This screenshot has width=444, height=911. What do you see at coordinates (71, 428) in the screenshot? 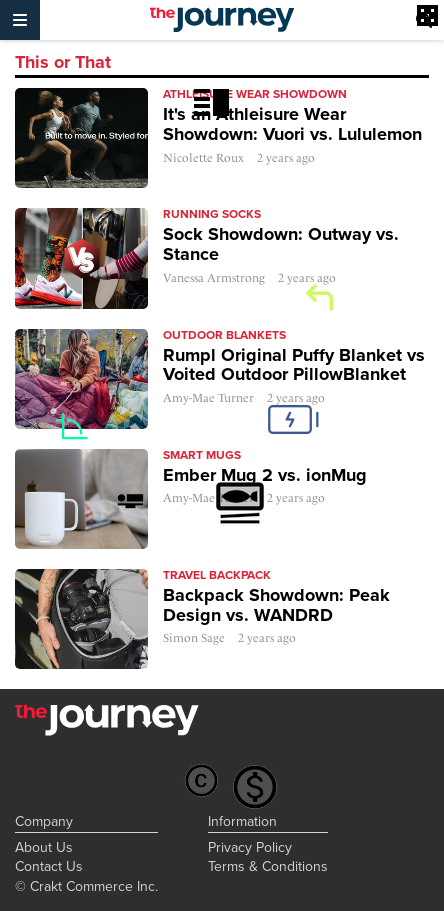
I see `measure or adjust angle in a design tool` at bounding box center [71, 428].